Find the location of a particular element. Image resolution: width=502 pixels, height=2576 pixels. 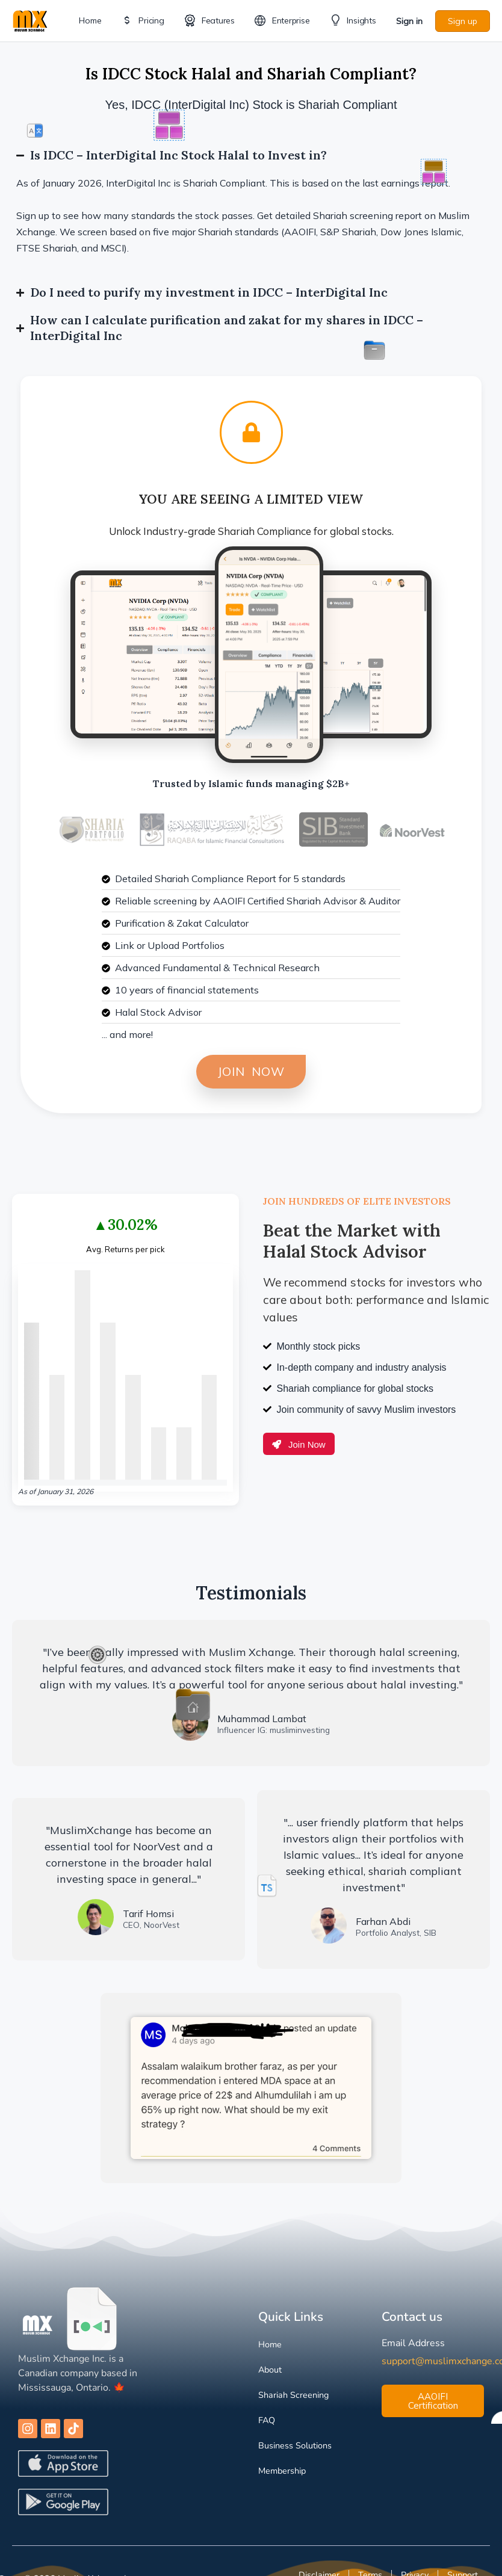

open settings or properties panel is located at coordinates (98, 1655).